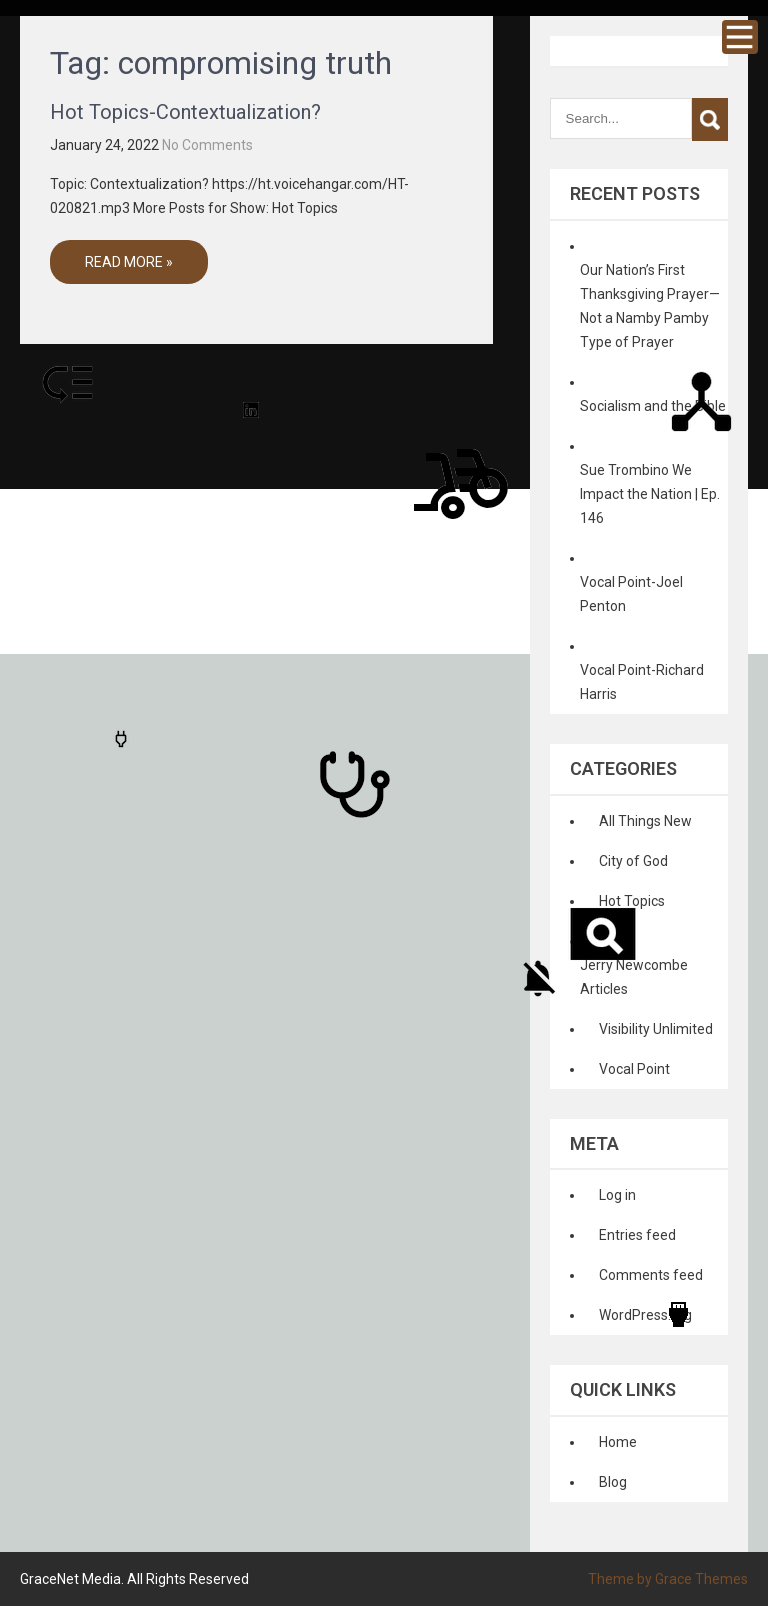 The image size is (768, 1606). Describe the element at coordinates (678, 1314) in the screenshot. I see `configure HDMI input settings` at that location.